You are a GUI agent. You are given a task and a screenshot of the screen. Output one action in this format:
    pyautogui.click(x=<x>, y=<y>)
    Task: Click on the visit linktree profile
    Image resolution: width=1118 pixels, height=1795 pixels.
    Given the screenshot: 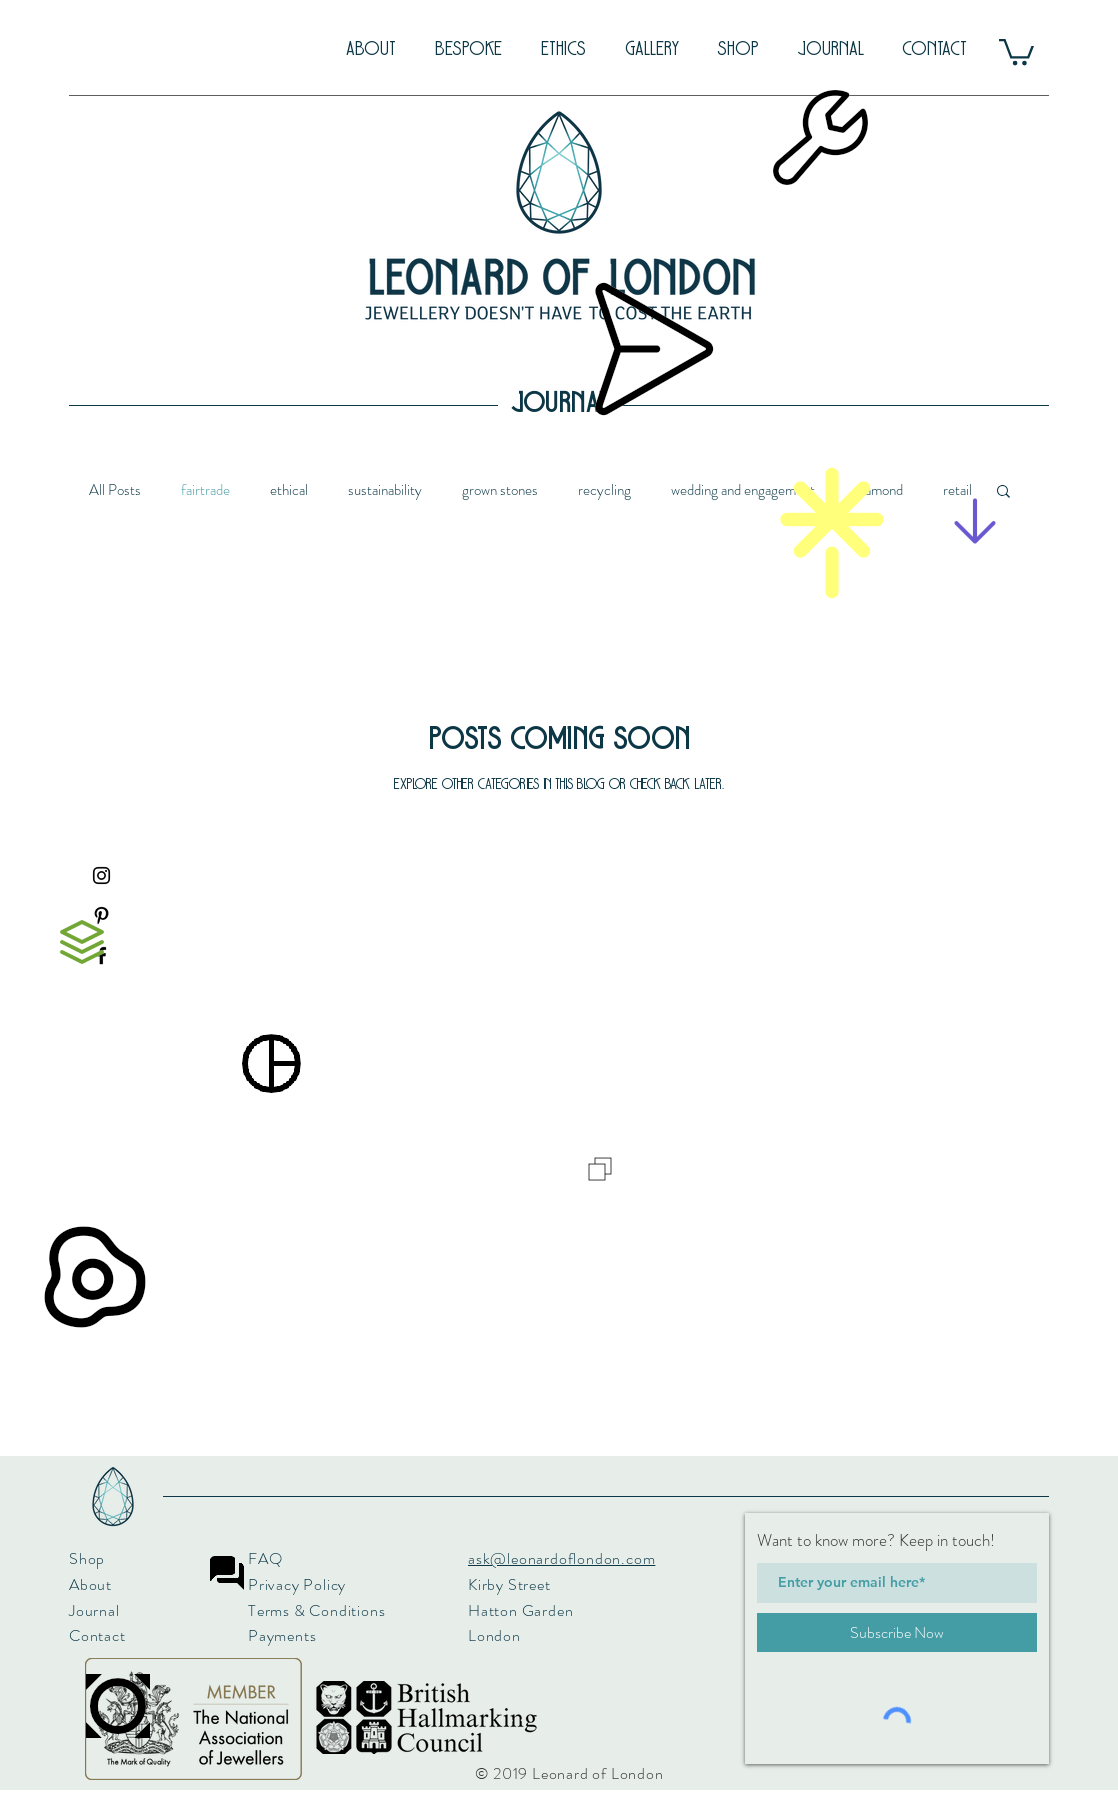 What is the action you would take?
    pyautogui.click(x=832, y=533)
    